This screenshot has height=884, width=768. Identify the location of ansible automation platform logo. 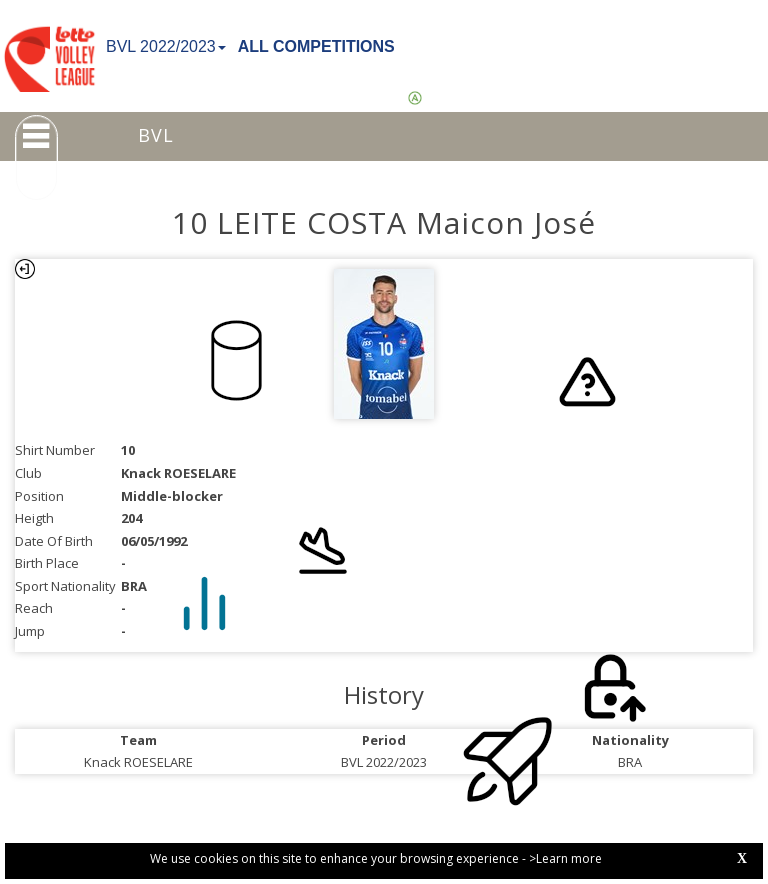
(415, 98).